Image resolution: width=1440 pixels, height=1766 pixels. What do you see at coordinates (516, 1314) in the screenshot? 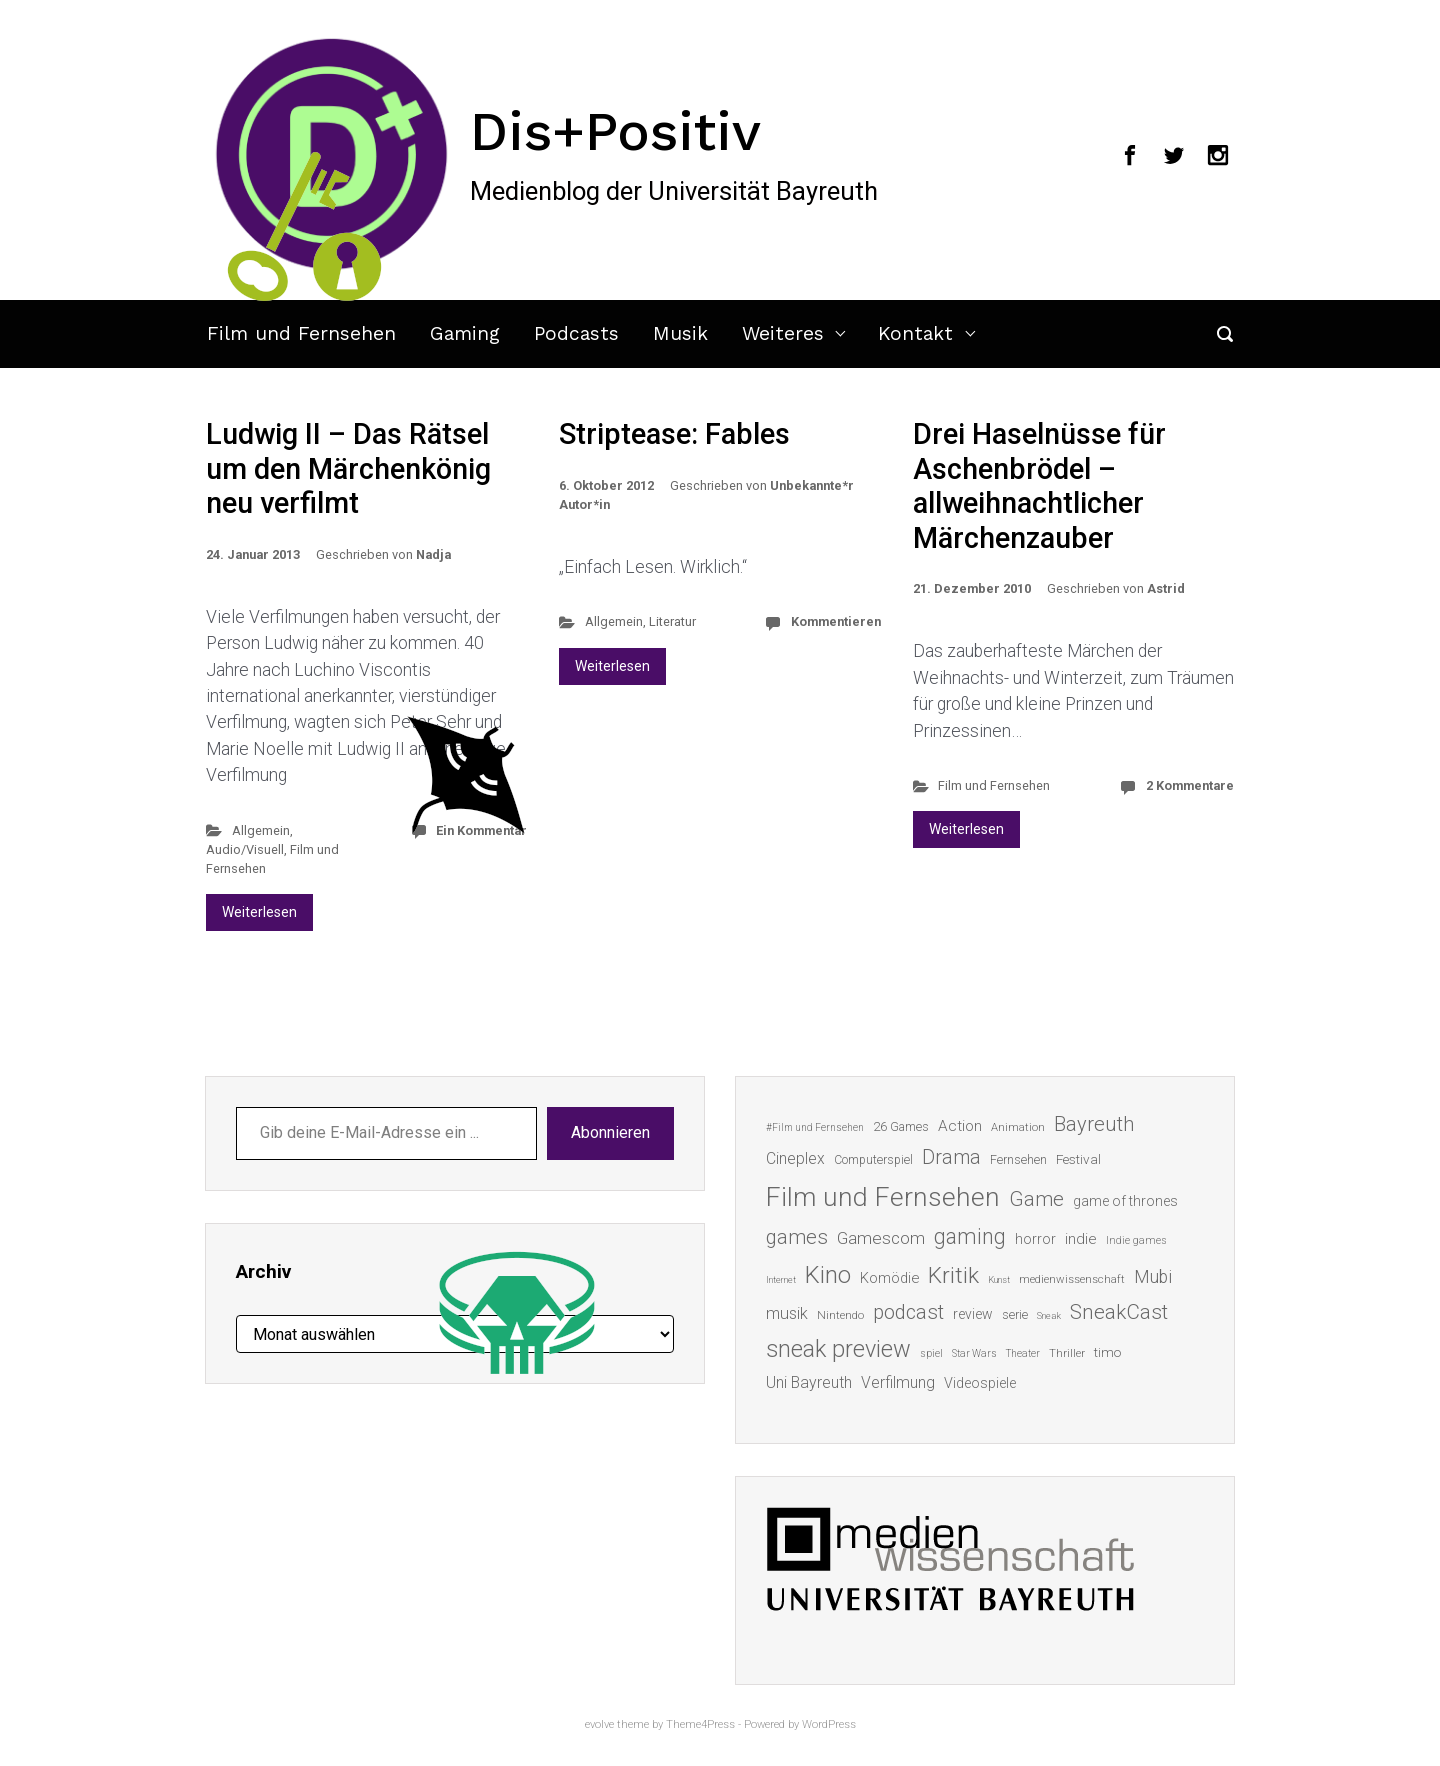
I see `select a skull emblem or signet for your profile` at bounding box center [516, 1314].